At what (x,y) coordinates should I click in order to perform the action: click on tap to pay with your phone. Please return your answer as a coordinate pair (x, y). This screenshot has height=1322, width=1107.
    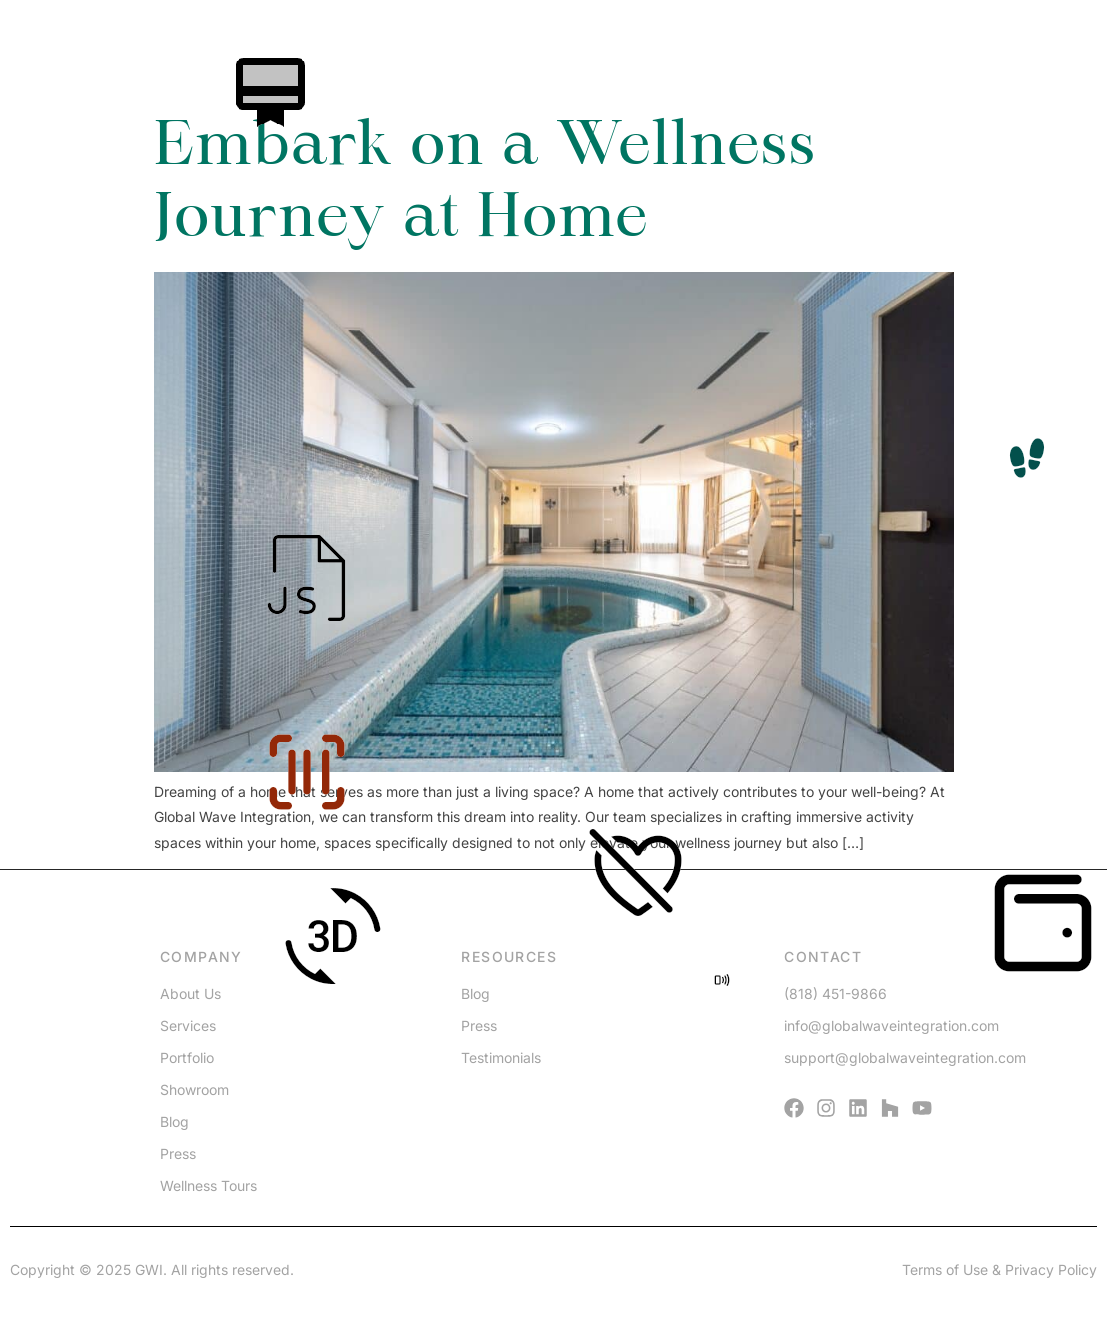
    Looking at the image, I should click on (722, 980).